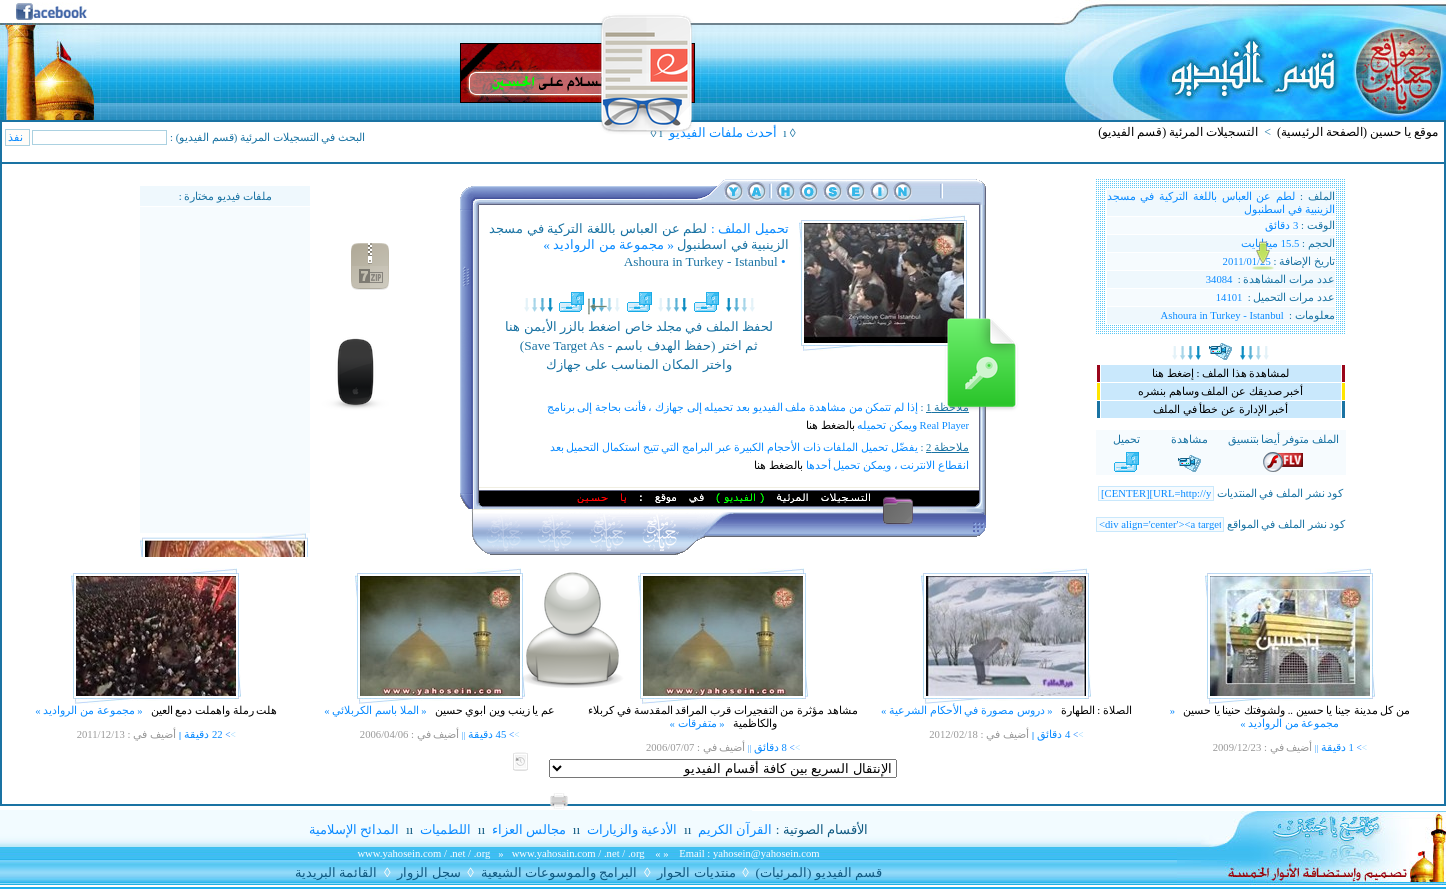 The height and width of the screenshot is (889, 1446). Describe the element at coordinates (597, 306) in the screenshot. I see `go to the first item in a list or sequence` at that location.